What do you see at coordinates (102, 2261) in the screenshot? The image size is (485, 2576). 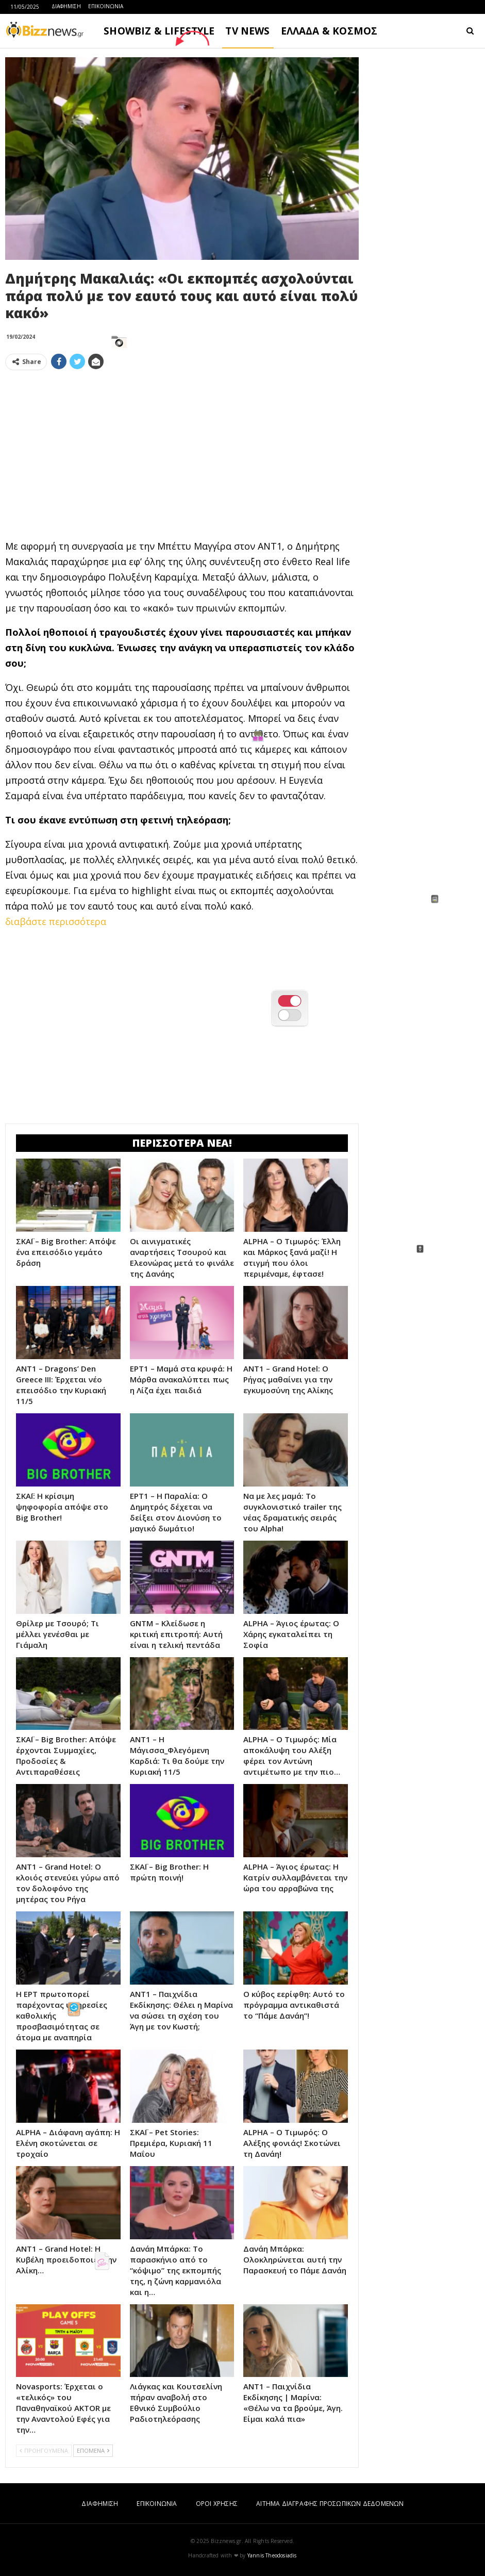 I see `indicates a sass stylesheet file` at bounding box center [102, 2261].